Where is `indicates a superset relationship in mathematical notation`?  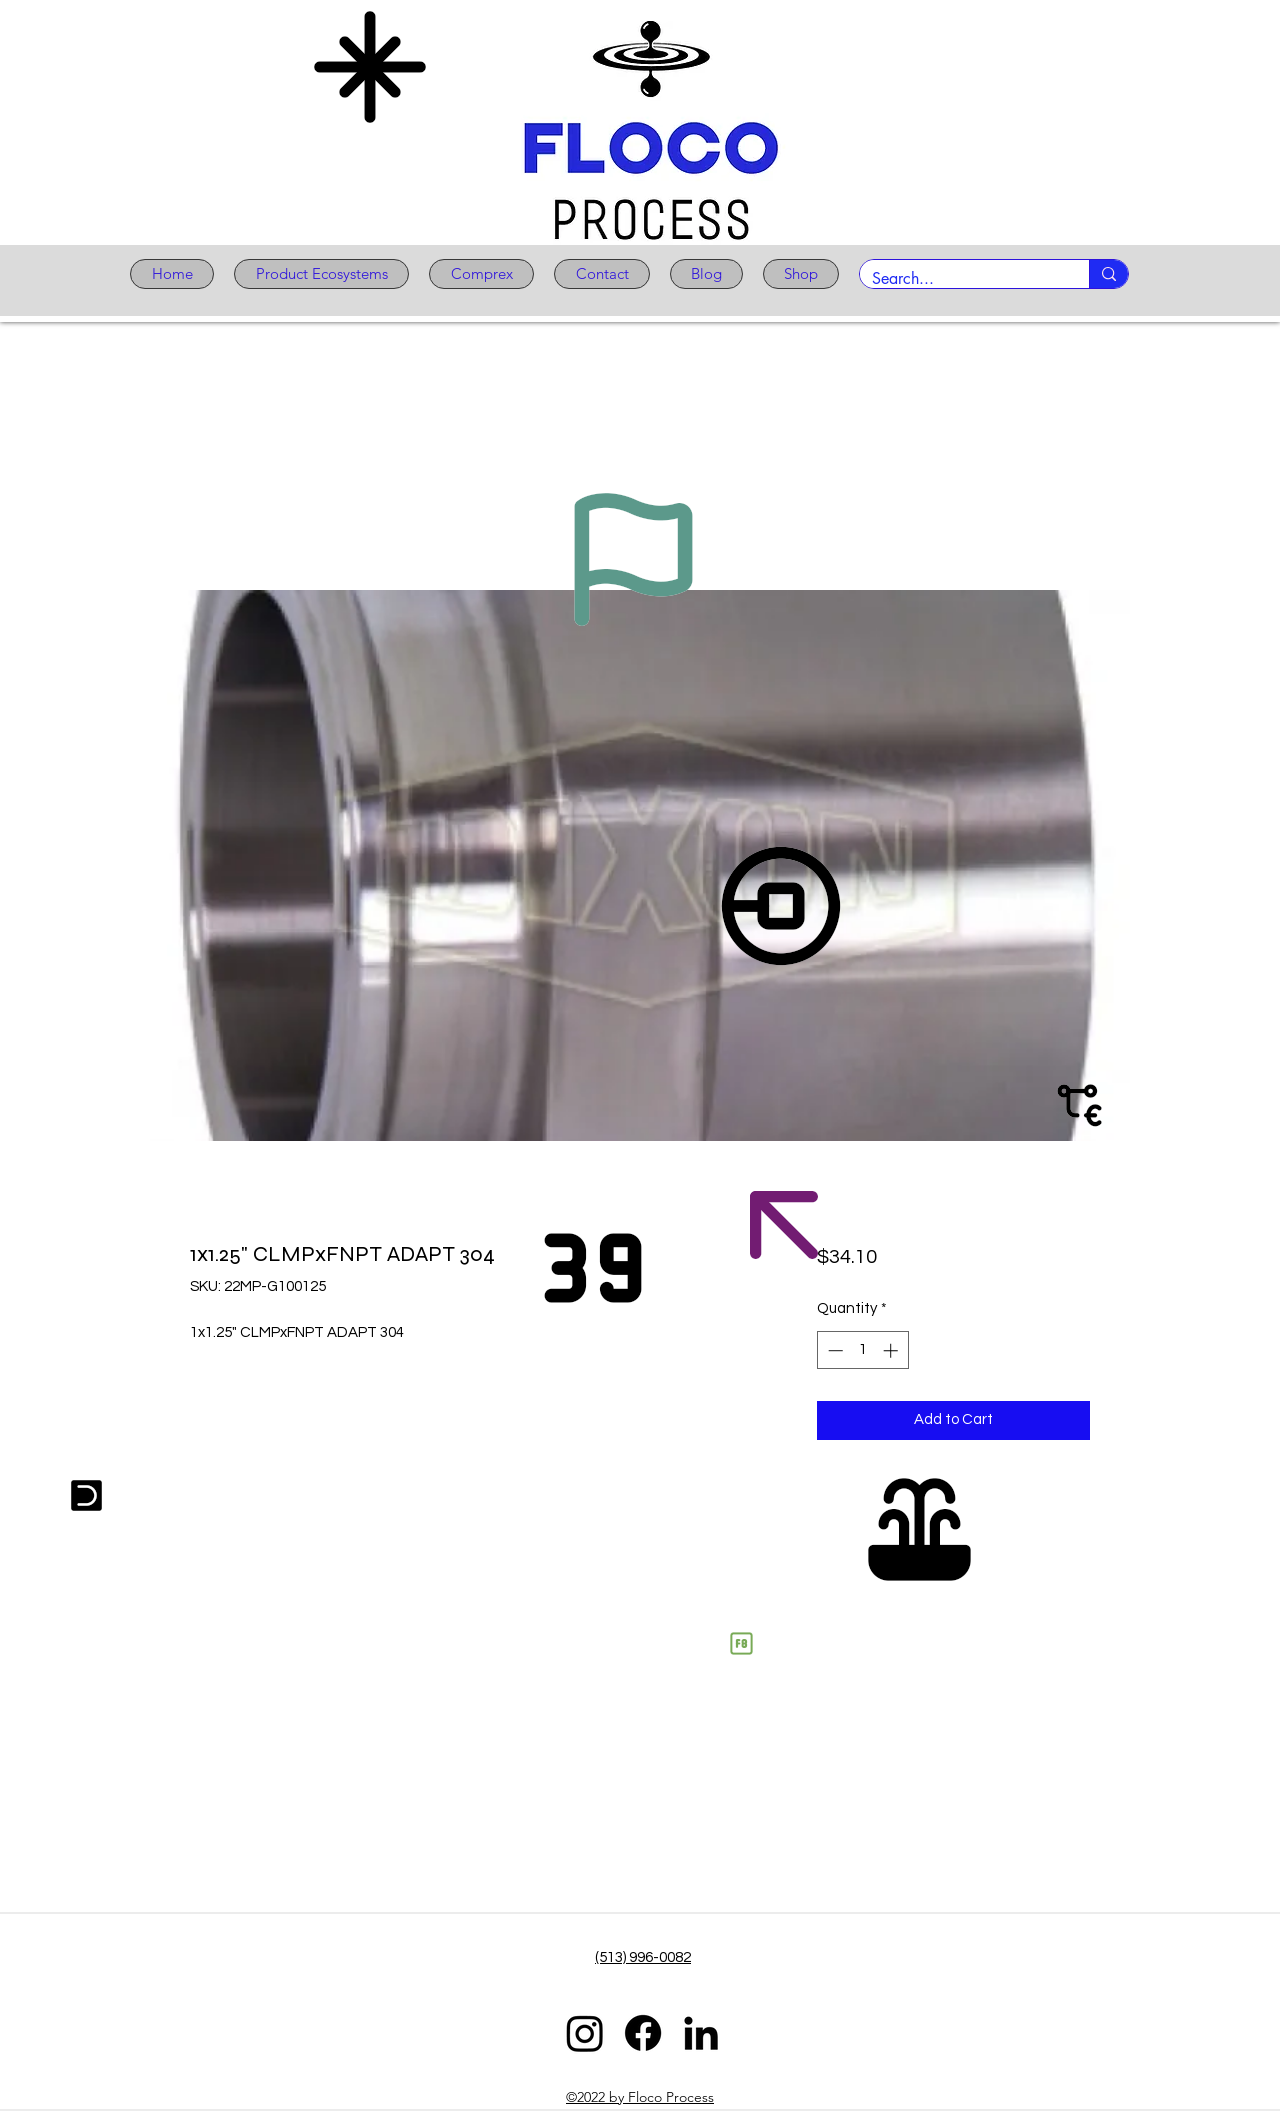 indicates a superset relationship in mathematical notation is located at coordinates (86, 1495).